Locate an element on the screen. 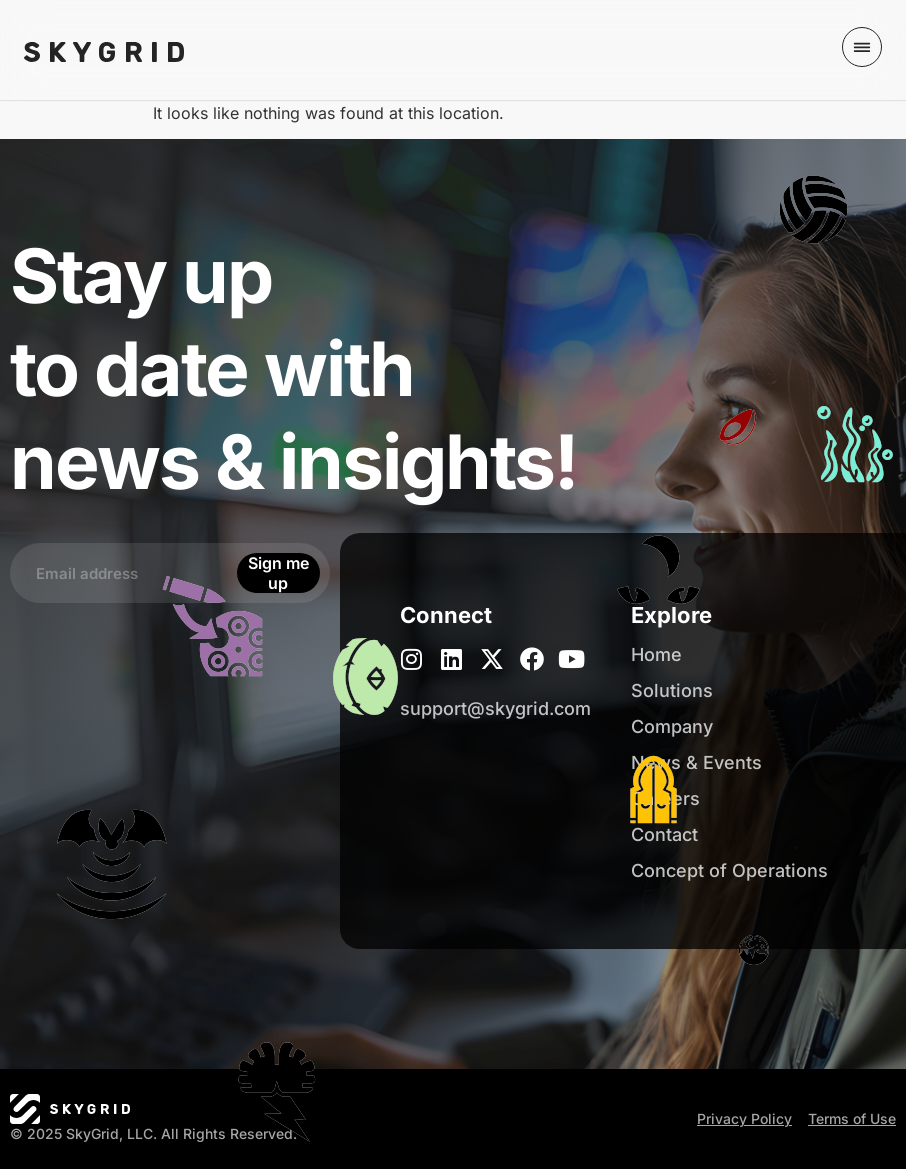 The image size is (906, 1169). indicates aquatic or underwater environment is located at coordinates (855, 444).